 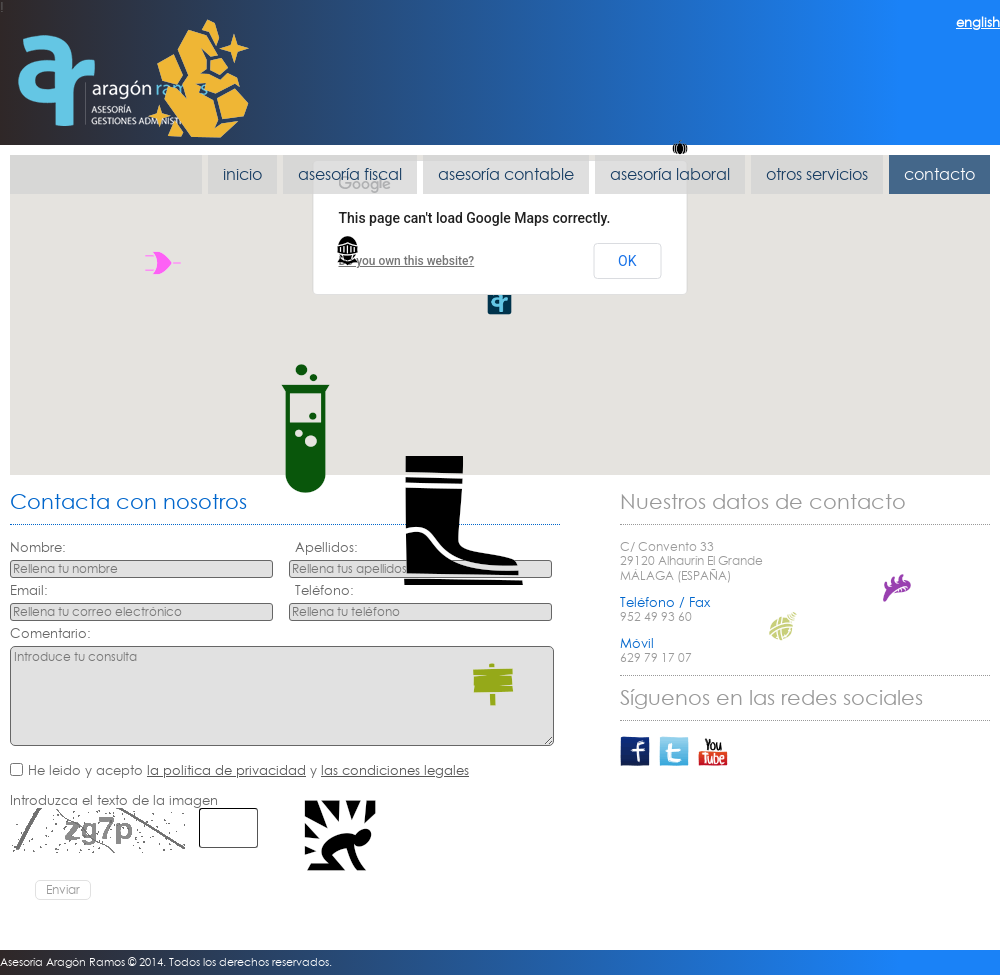 I want to click on collect ore or mining resources, so click(x=198, y=78).